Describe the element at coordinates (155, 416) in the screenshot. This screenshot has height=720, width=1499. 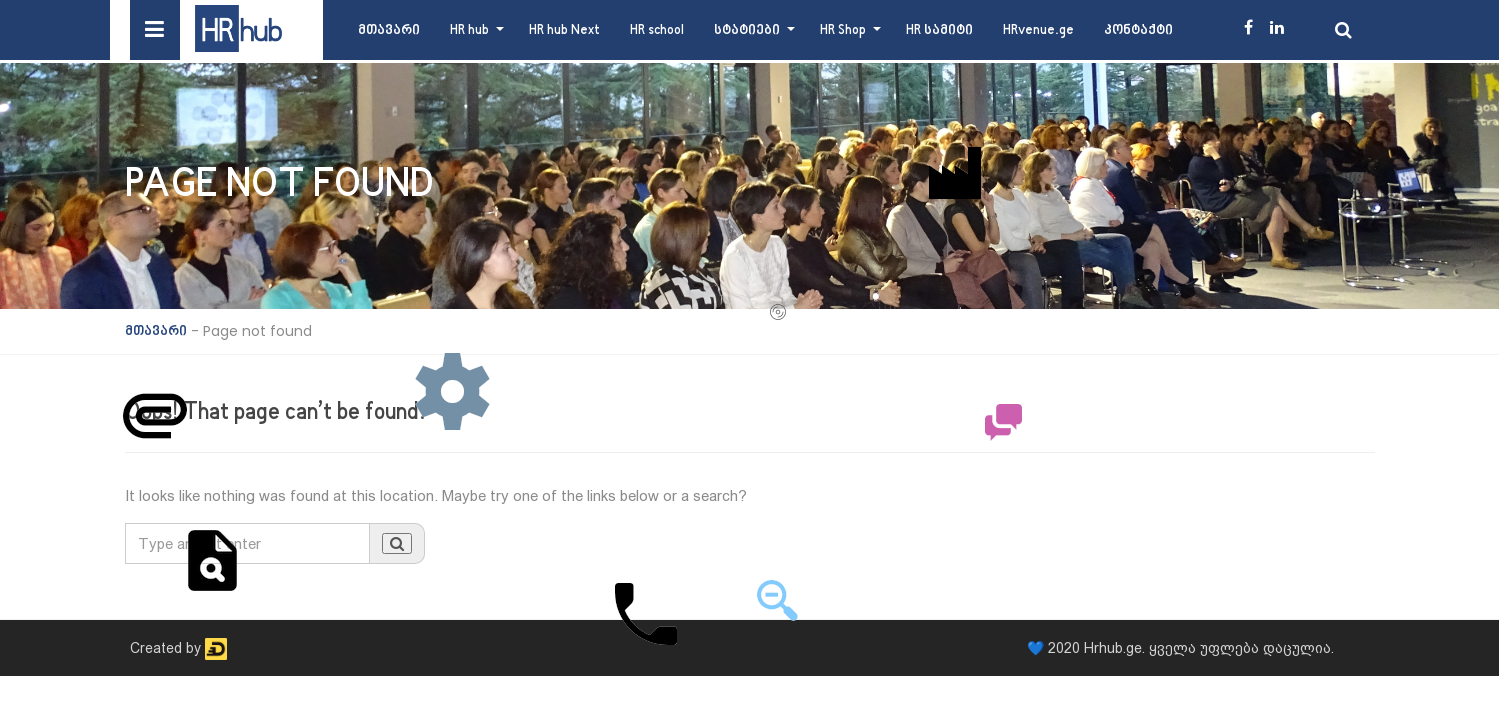
I see `attach a file to your message` at that location.